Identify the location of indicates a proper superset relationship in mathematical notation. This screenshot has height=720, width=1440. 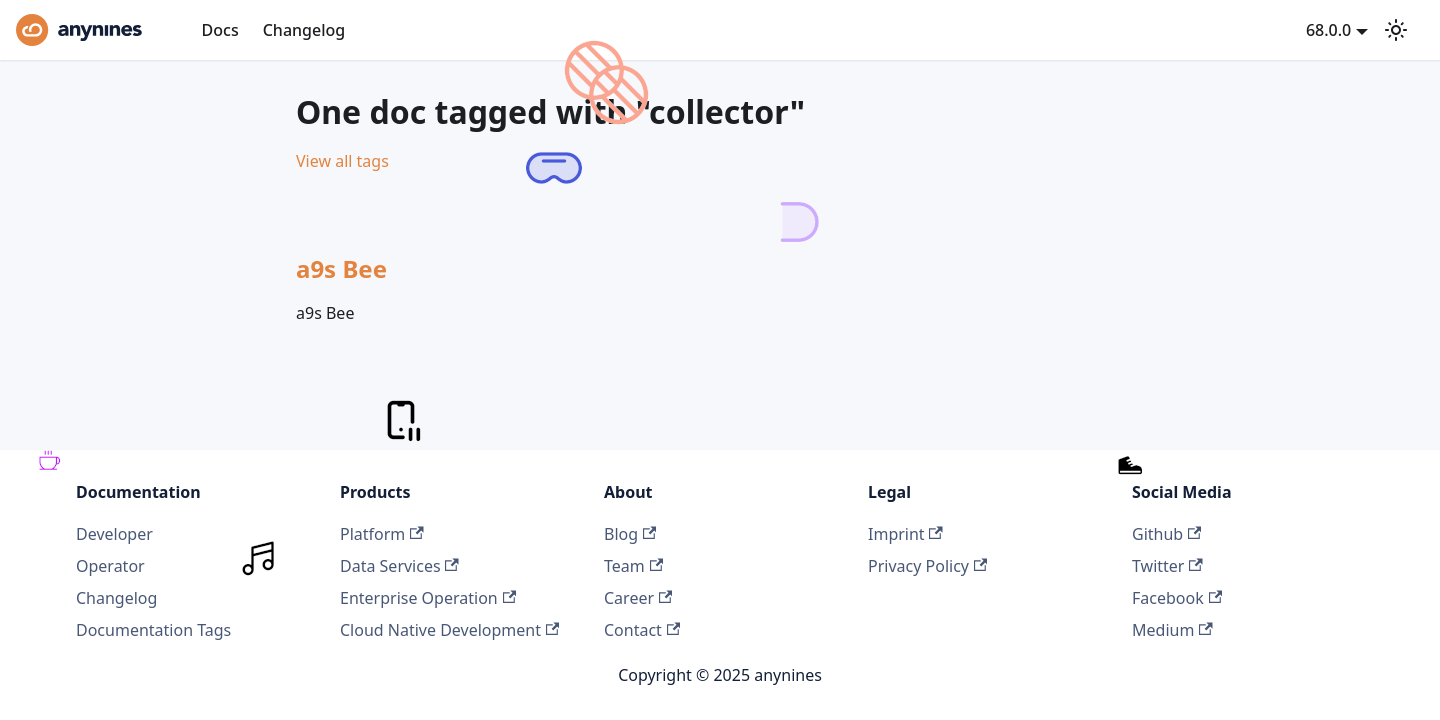
(797, 222).